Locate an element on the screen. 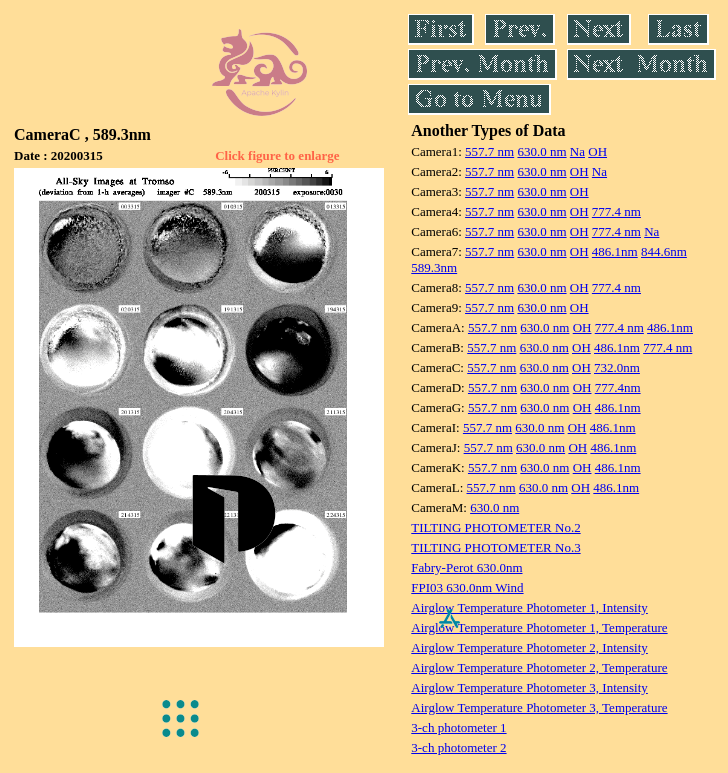  open dictionary.com app is located at coordinates (234, 519).